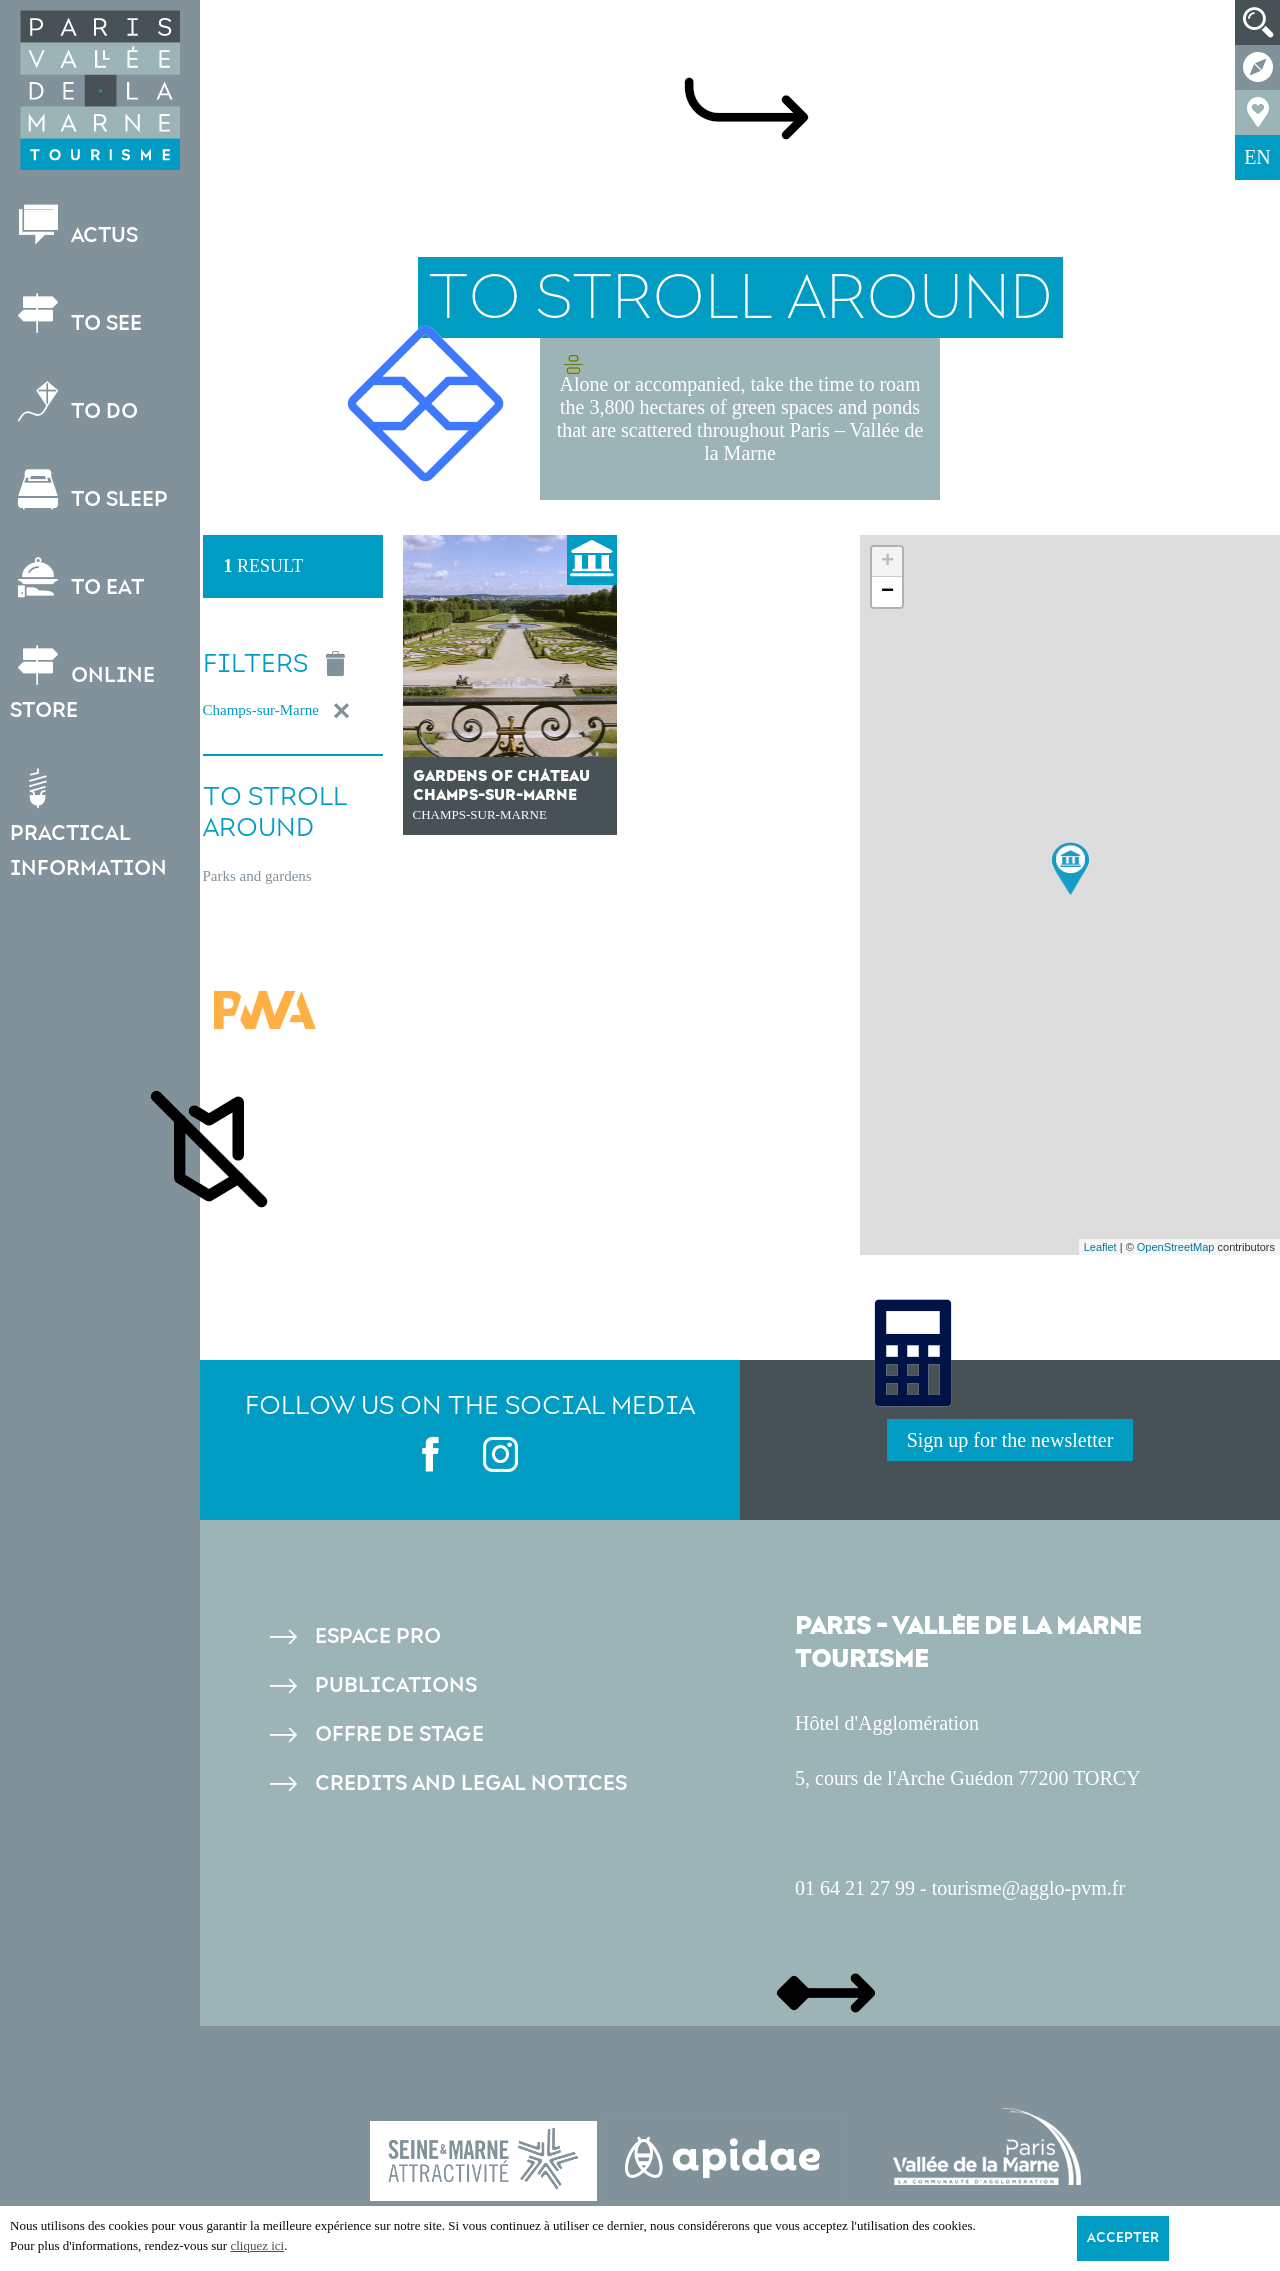 The height and width of the screenshot is (2271, 1280). What do you see at coordinates (746, 108) in the screenshot?
I see `forward or redirect a message` at bounding box center [746, 108].